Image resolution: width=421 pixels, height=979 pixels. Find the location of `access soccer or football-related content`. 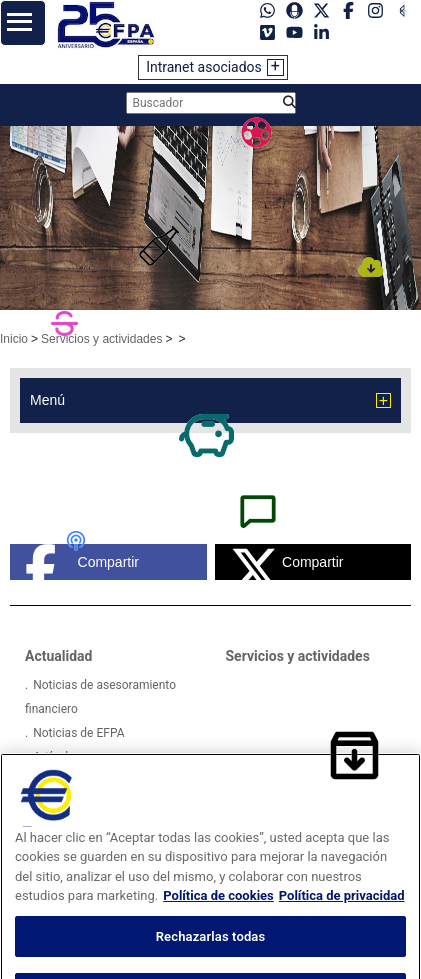

access soccer or football-related content is located at coordinates (256, 132).